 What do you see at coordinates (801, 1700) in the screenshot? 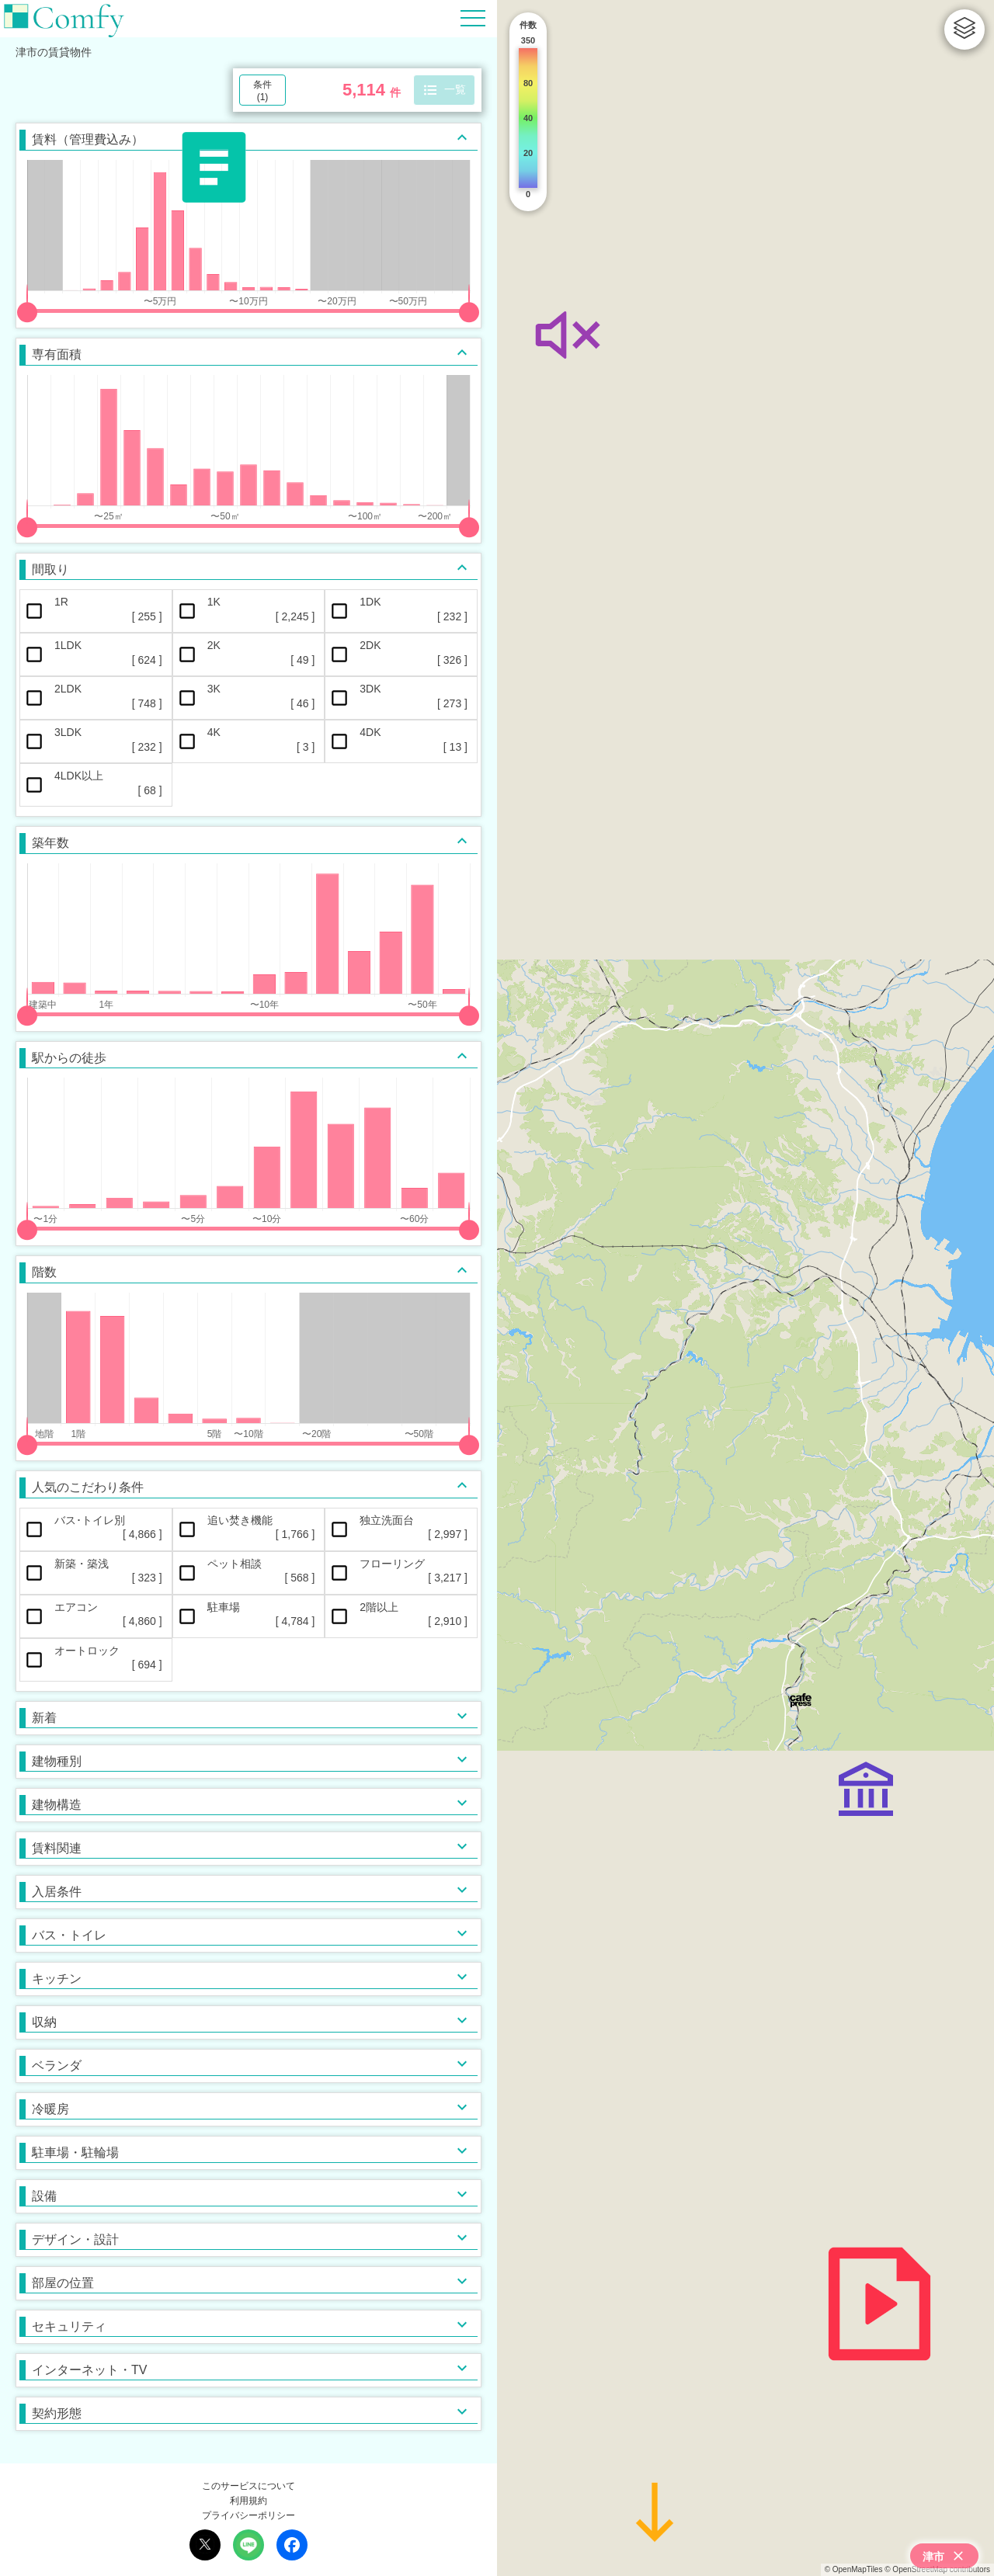
I see `visit cafepress website or app` at bounding box center [801, 1700].